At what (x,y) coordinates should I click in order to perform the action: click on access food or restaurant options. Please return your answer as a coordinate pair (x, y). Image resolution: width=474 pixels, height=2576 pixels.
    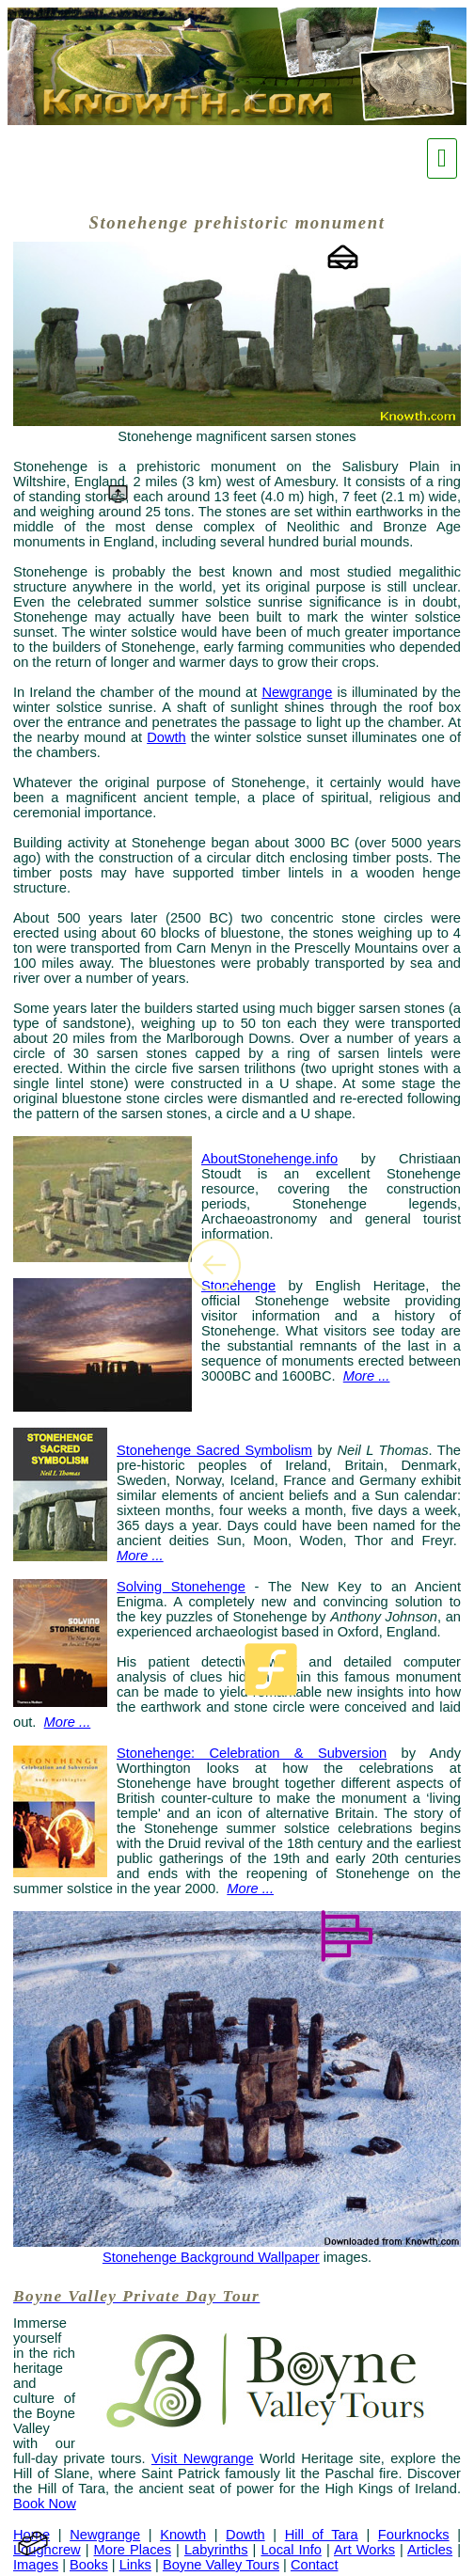
    Looking at the image, I should click on (342, 257).